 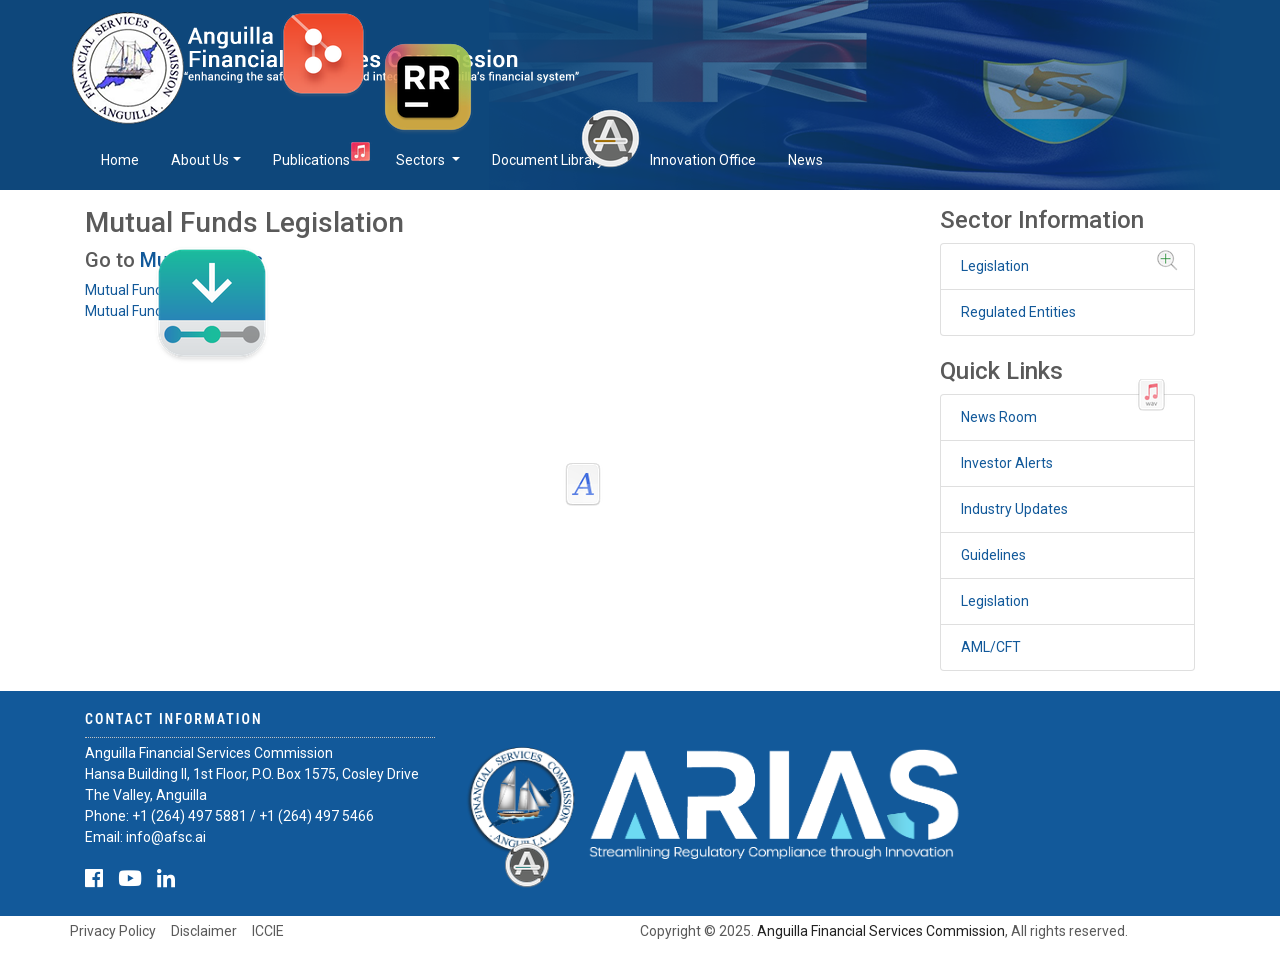 I want to click on open git version control application, so click(x=323, y=53).